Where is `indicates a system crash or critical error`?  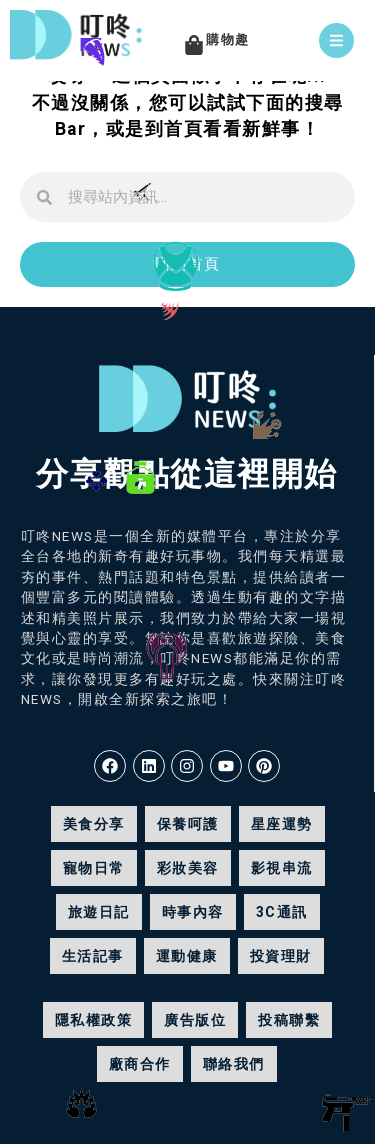
indicates a system crash or critical error is located at coordinates (267, 424).